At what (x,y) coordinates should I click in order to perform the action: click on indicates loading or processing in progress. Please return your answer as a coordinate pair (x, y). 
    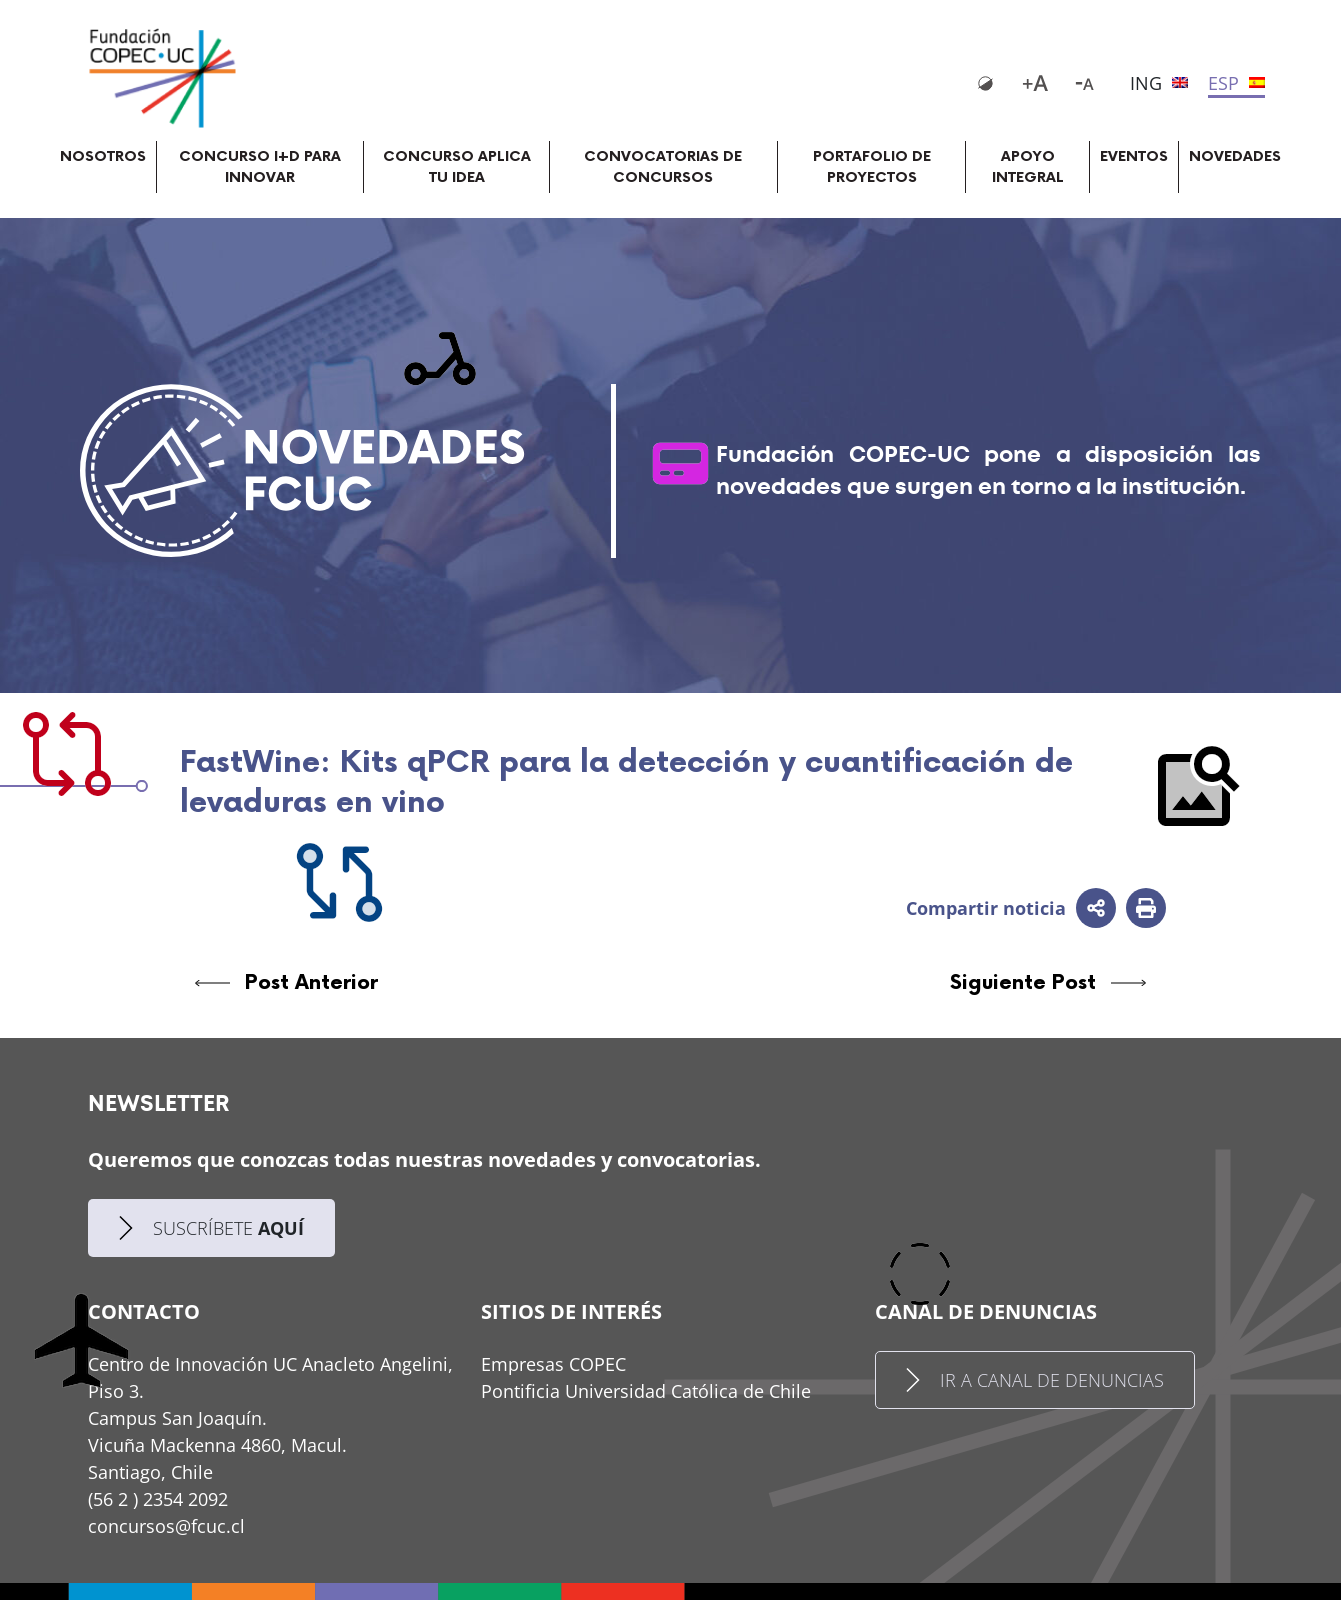
    Looking at the image, I should click on (920, 1274).